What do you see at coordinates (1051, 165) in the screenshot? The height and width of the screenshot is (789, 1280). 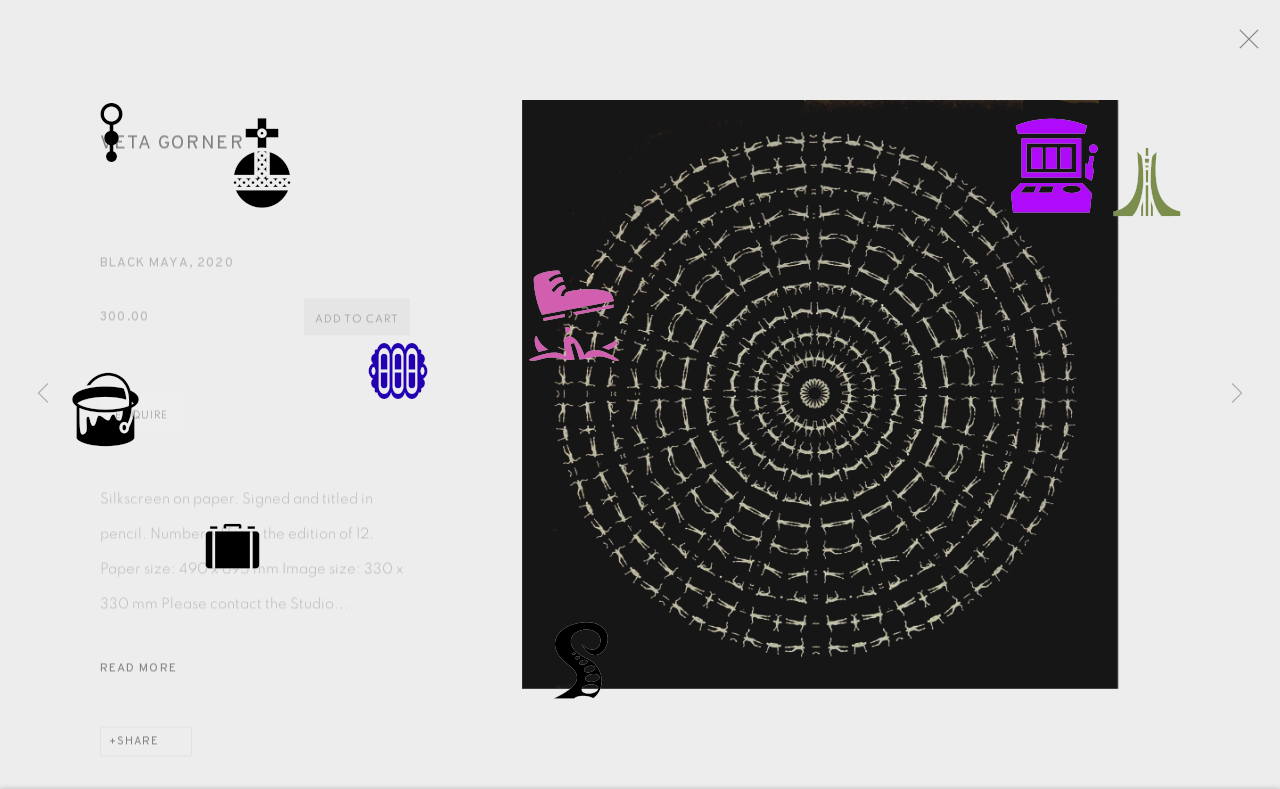 I see `open slot machine game` at bounding box center [1051, 165].